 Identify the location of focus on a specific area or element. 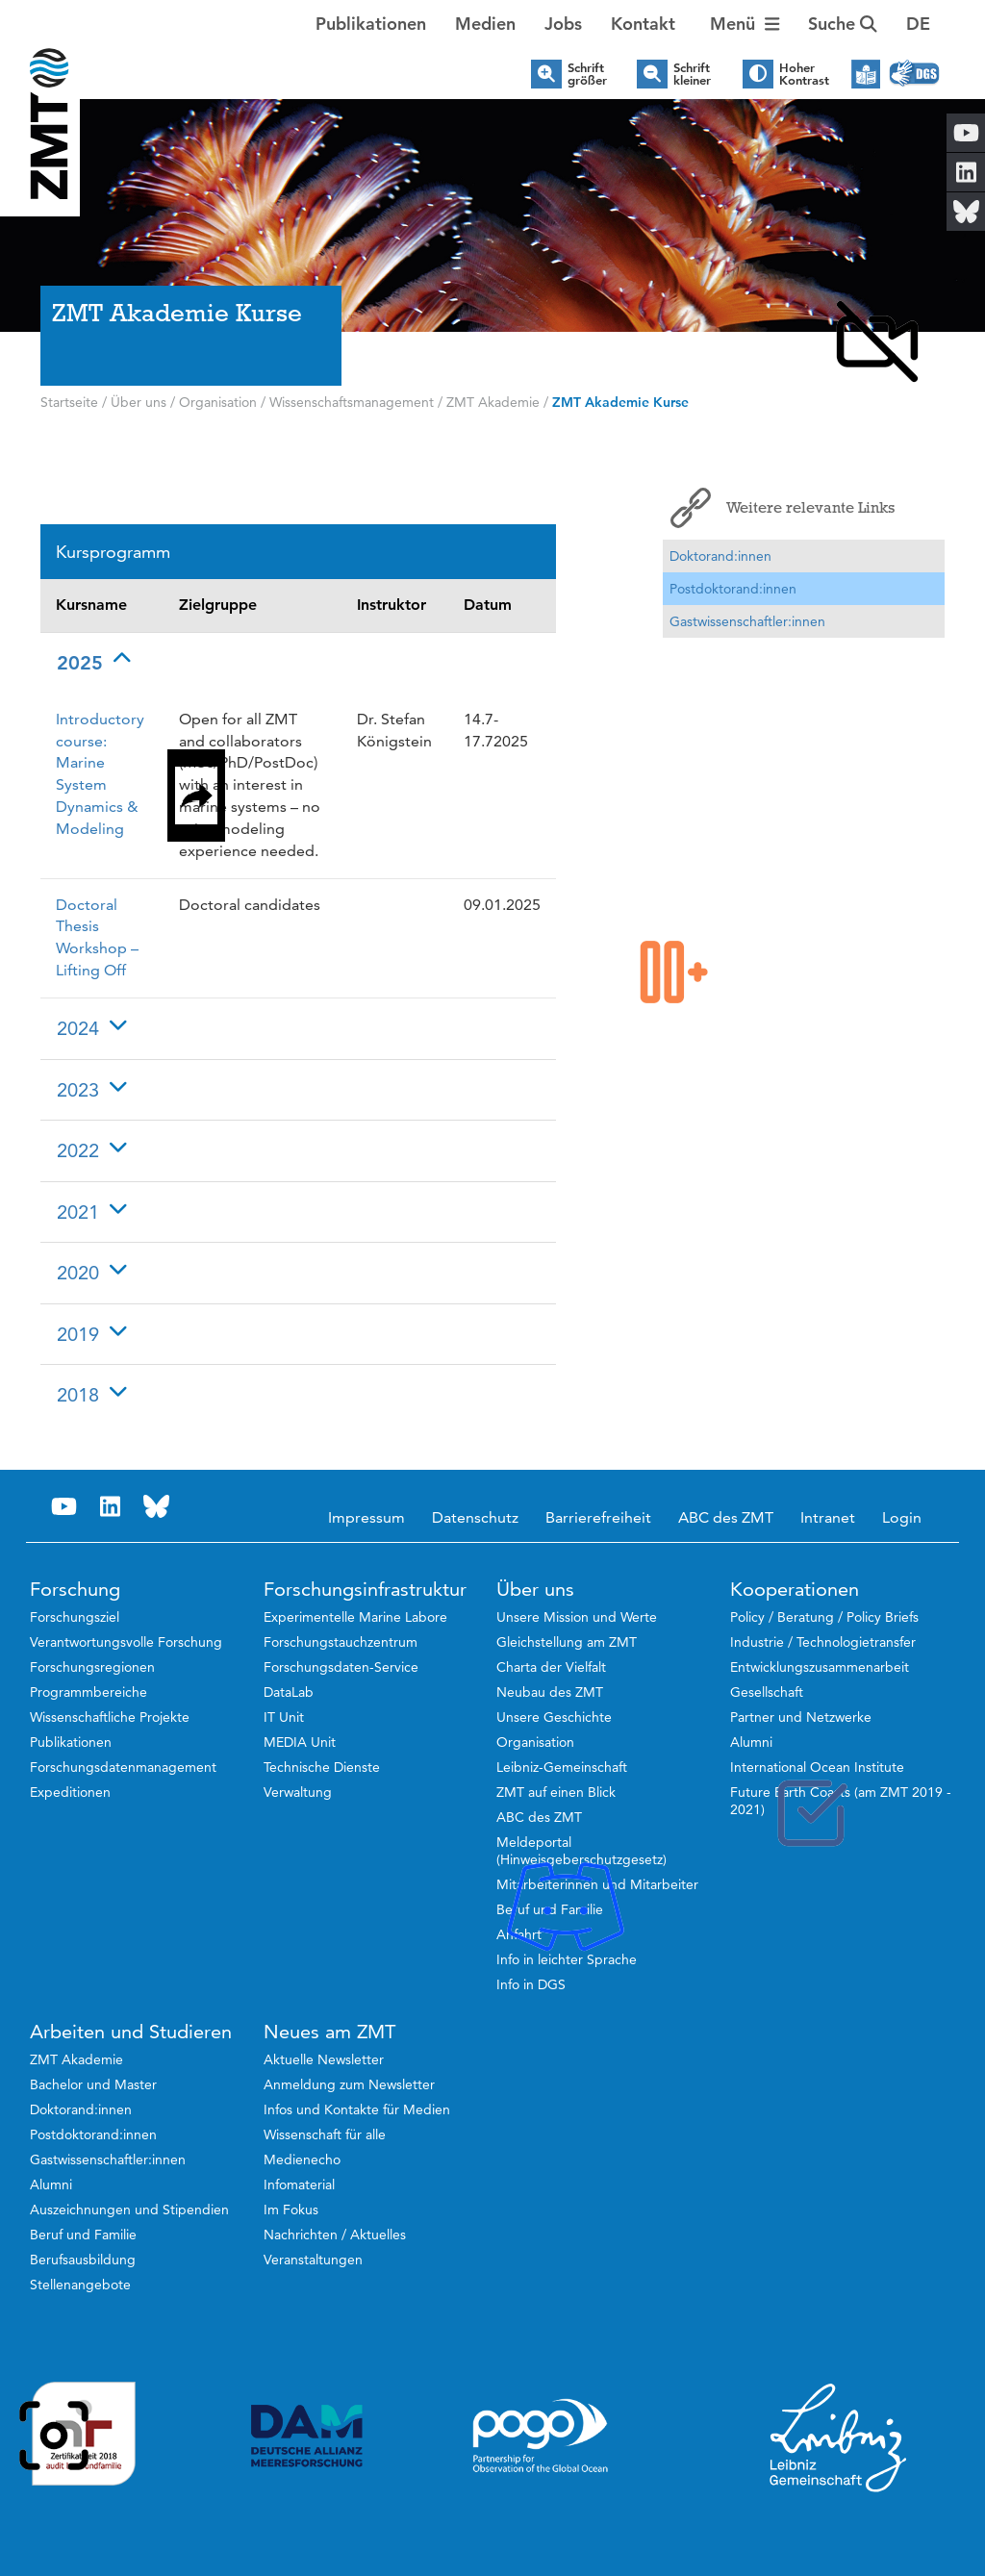
(54, 2436).